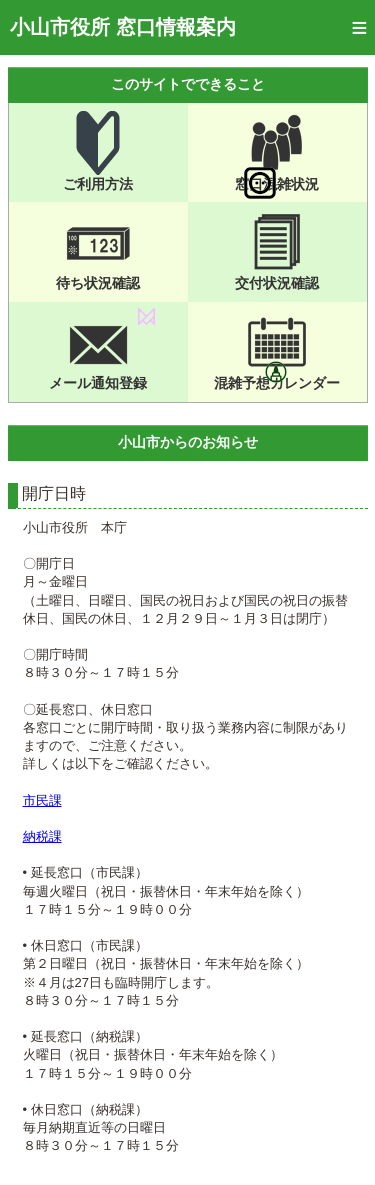  I want to click on marker or highlighter tool, so click(276, 372).